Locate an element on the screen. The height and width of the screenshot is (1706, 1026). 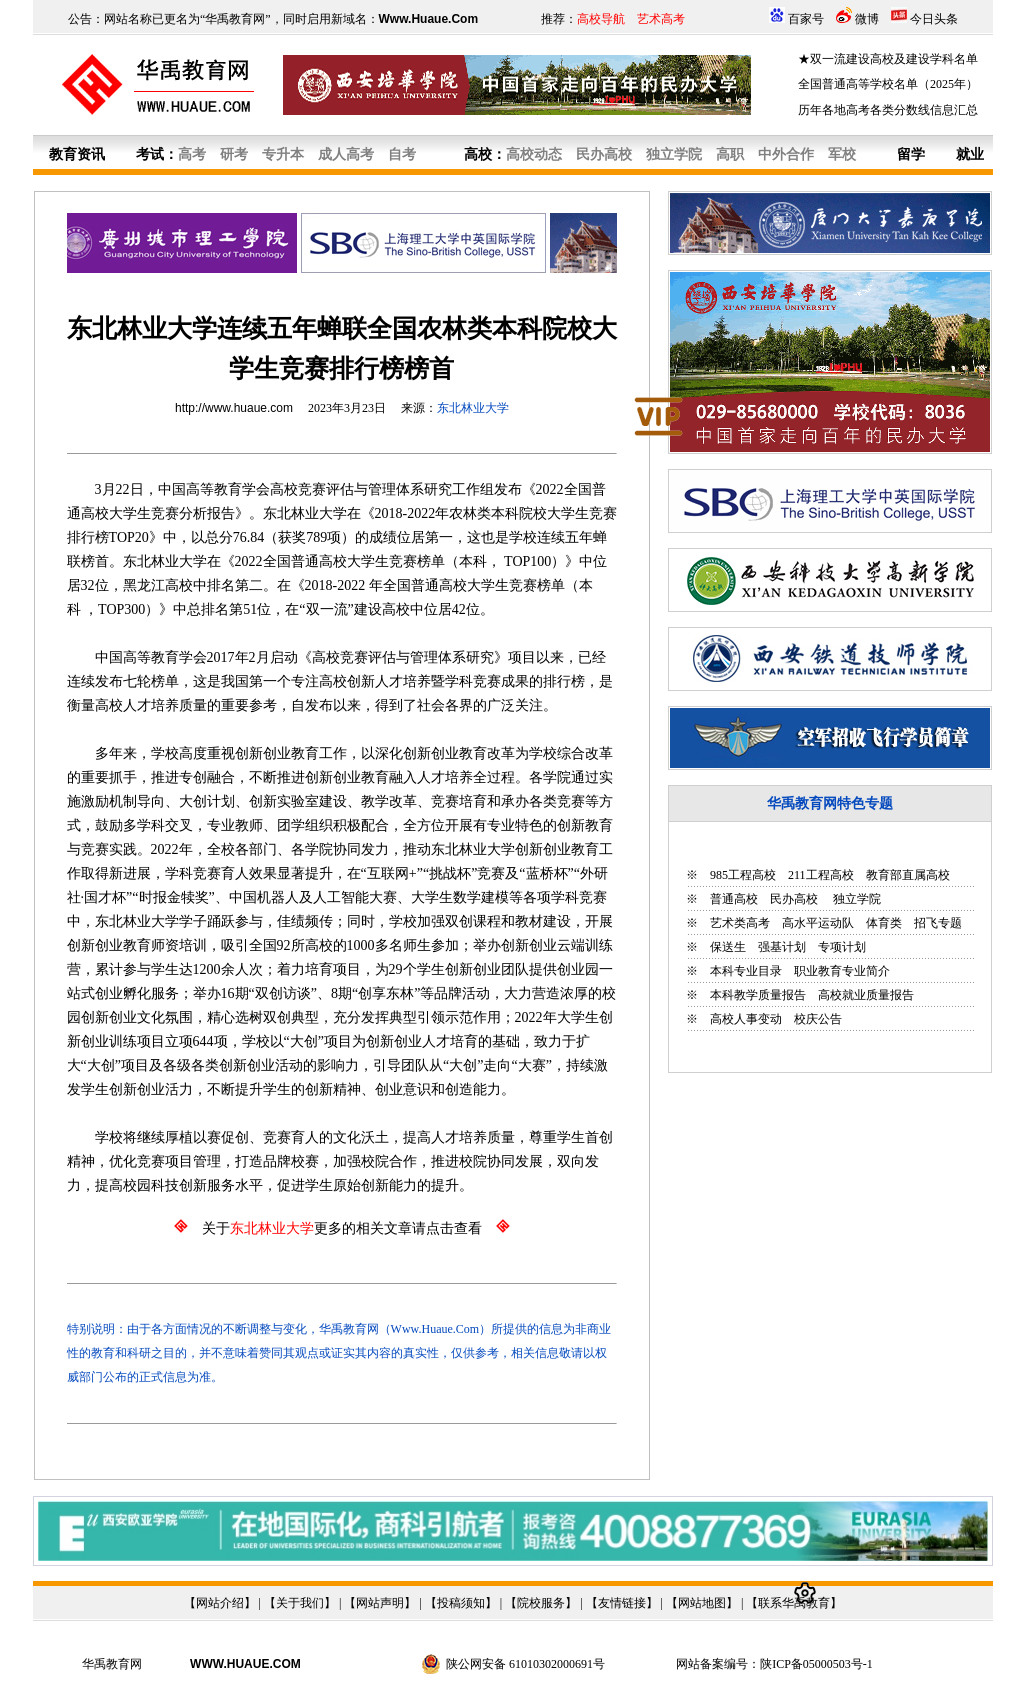
access app settings is located at coordinates (805, 1593).